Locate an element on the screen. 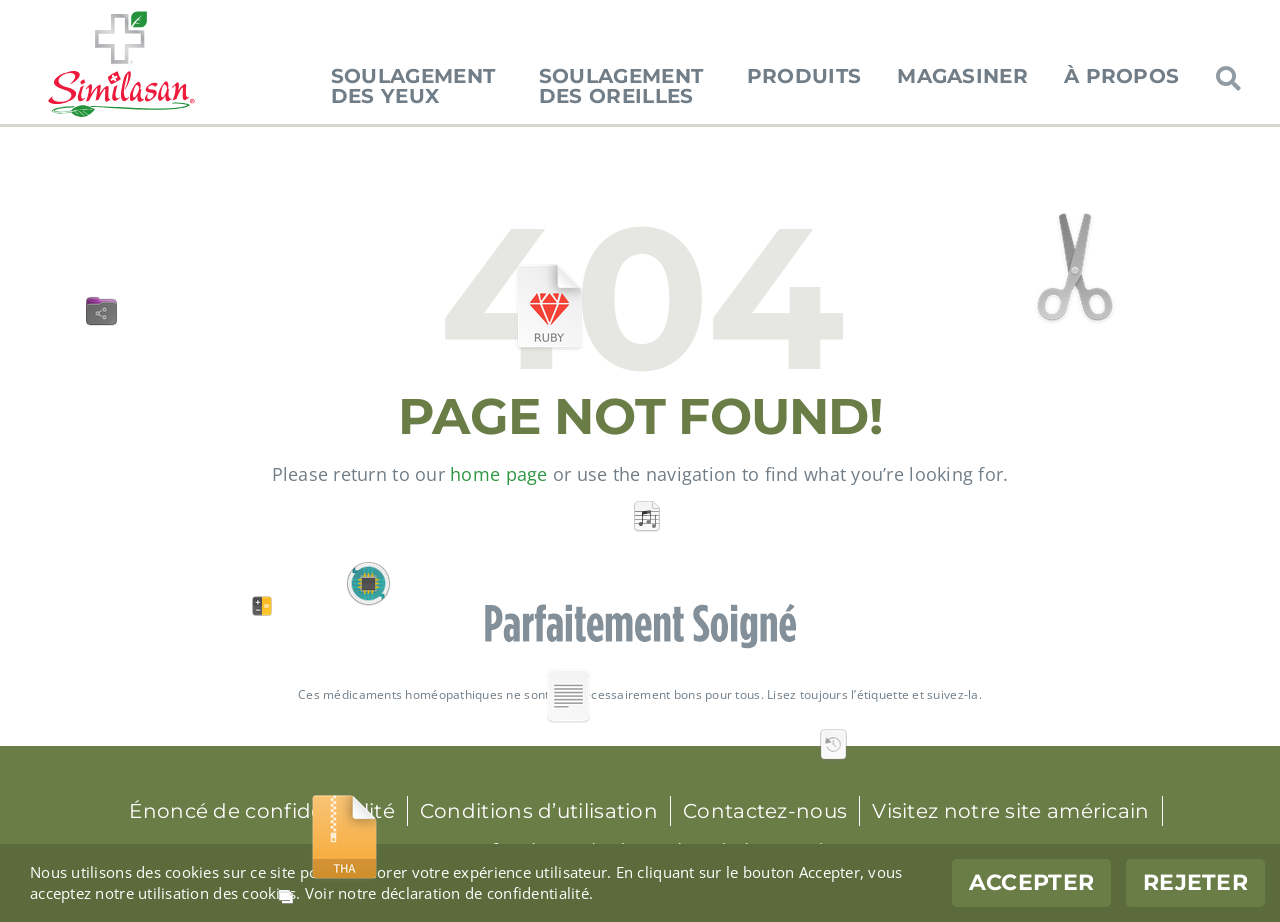 The image size is (1280, 922). ruby programming language source file is located at coordinates (549, 307).